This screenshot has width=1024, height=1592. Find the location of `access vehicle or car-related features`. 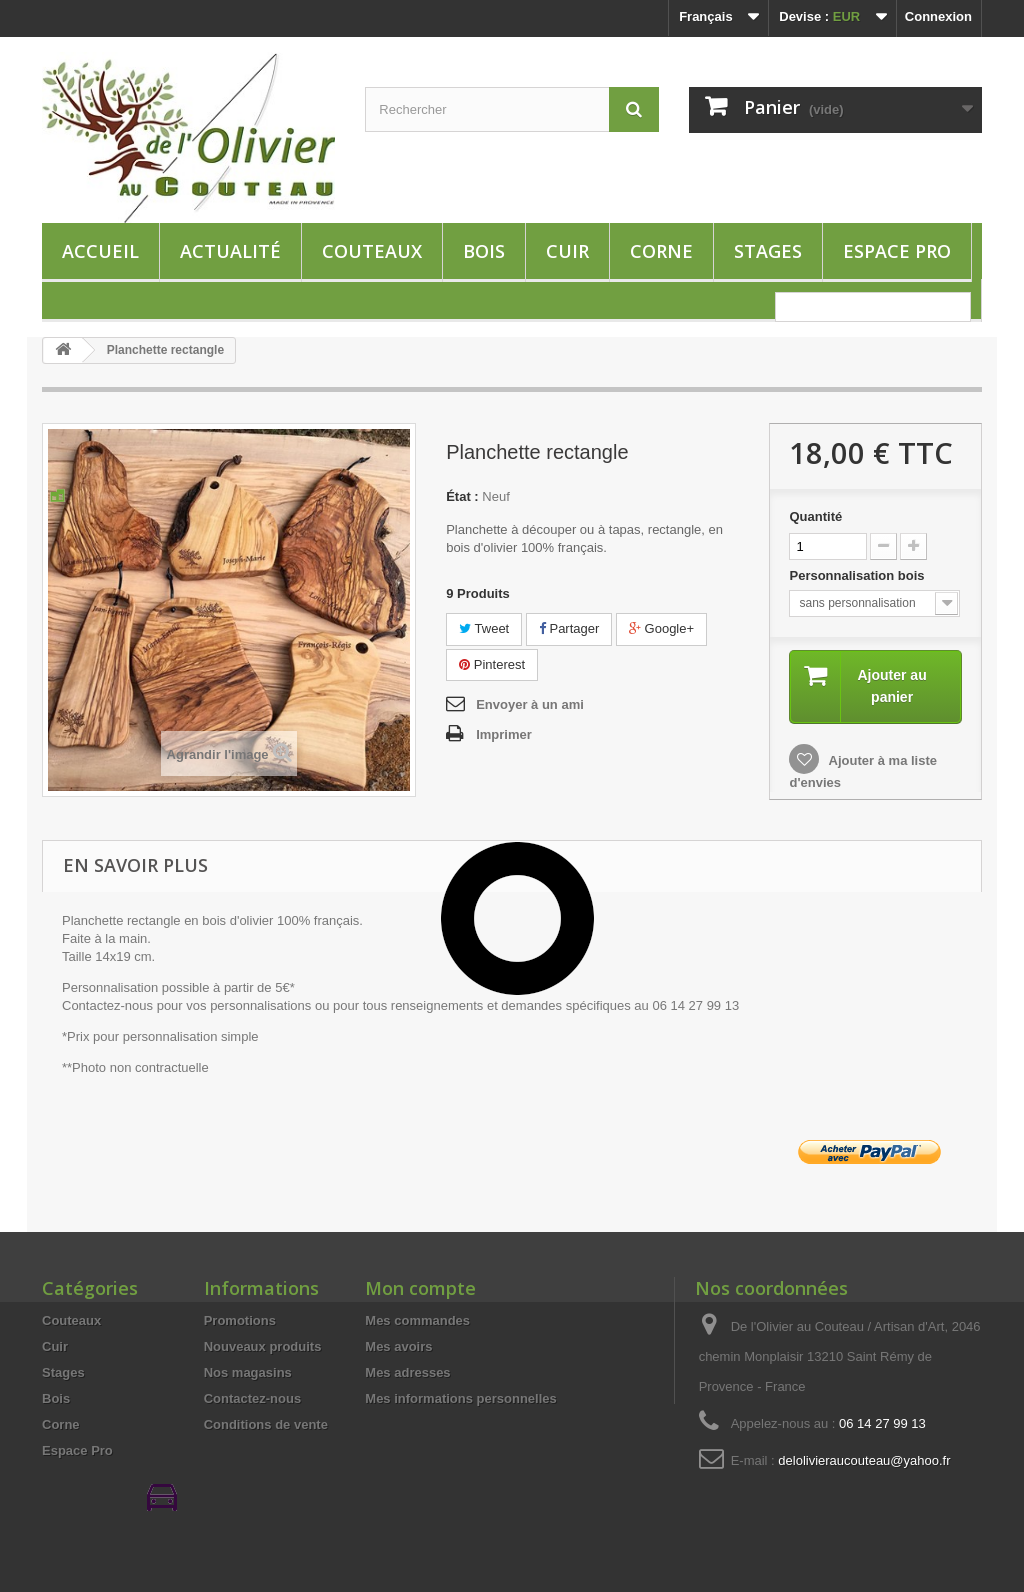

access vehicle or car-related features is located at coordinates (162, 1496).